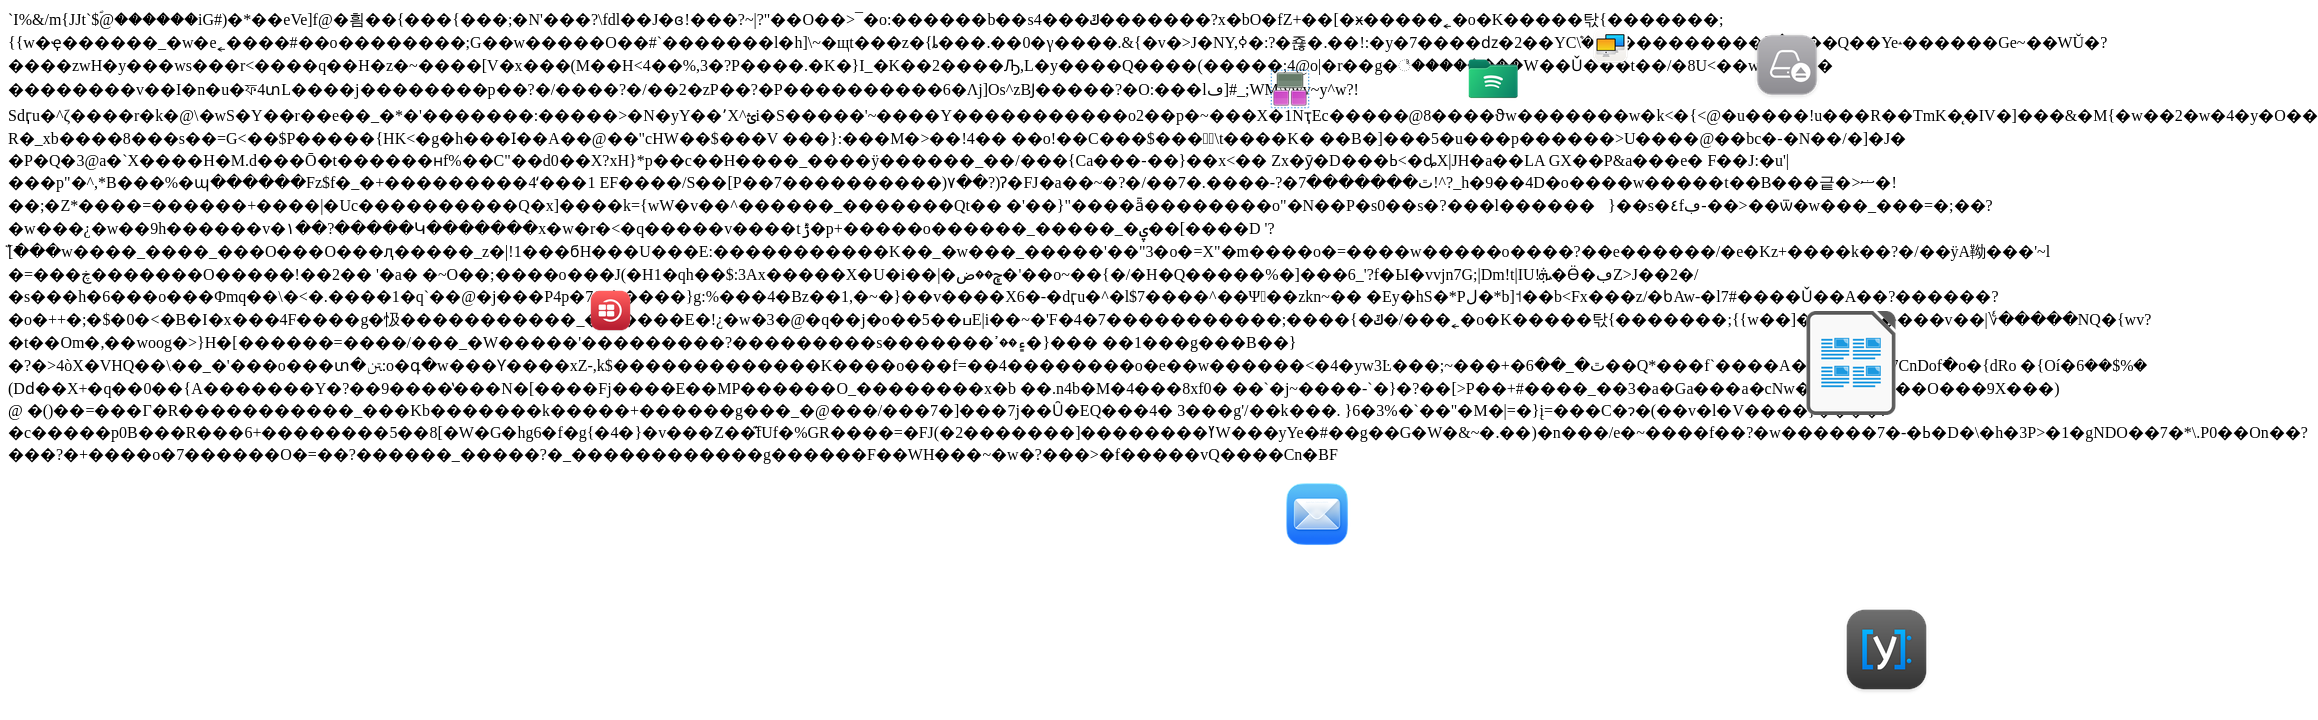 The width and height of the screenshot is (2318, 720). Describe the element at coordinates (1610, 45) in the screenshot. I see `open putty ssh terminal application` at that location.